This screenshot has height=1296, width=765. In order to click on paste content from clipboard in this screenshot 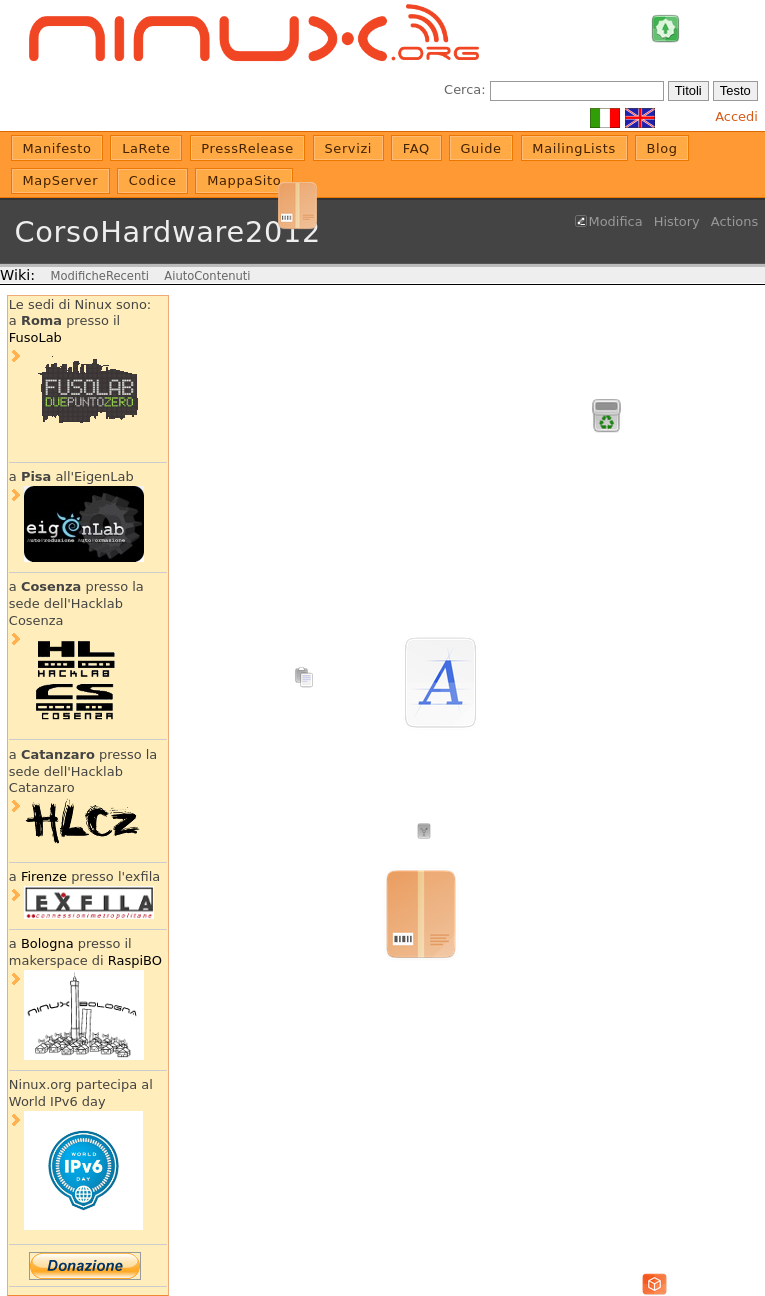, I will do `click(304, 677)`.